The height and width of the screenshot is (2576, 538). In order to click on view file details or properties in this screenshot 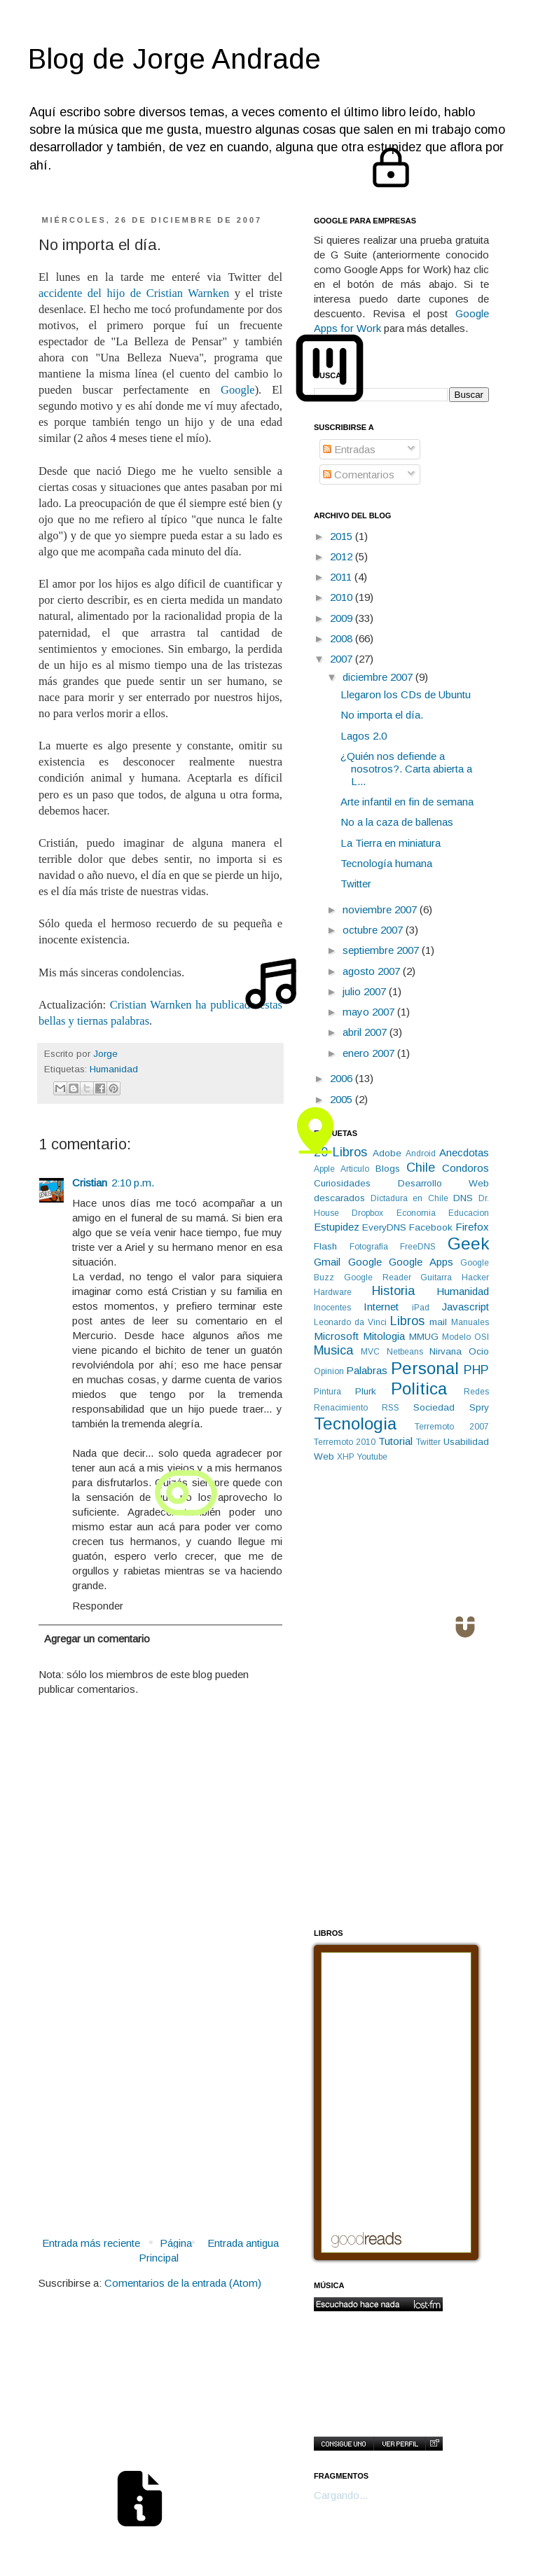, I will do `click(139, 2498)`.